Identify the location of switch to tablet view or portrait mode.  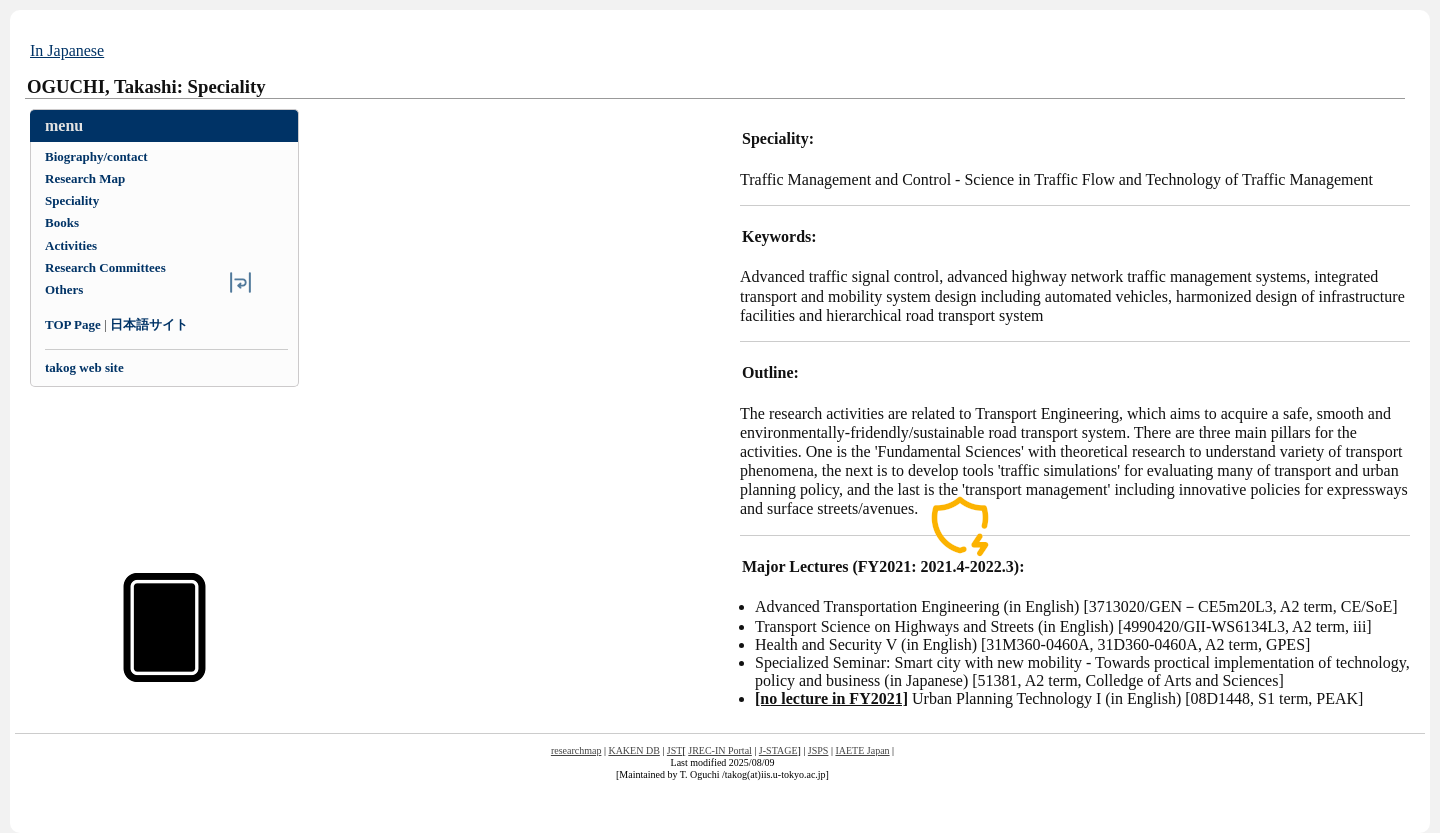
(164, 627).